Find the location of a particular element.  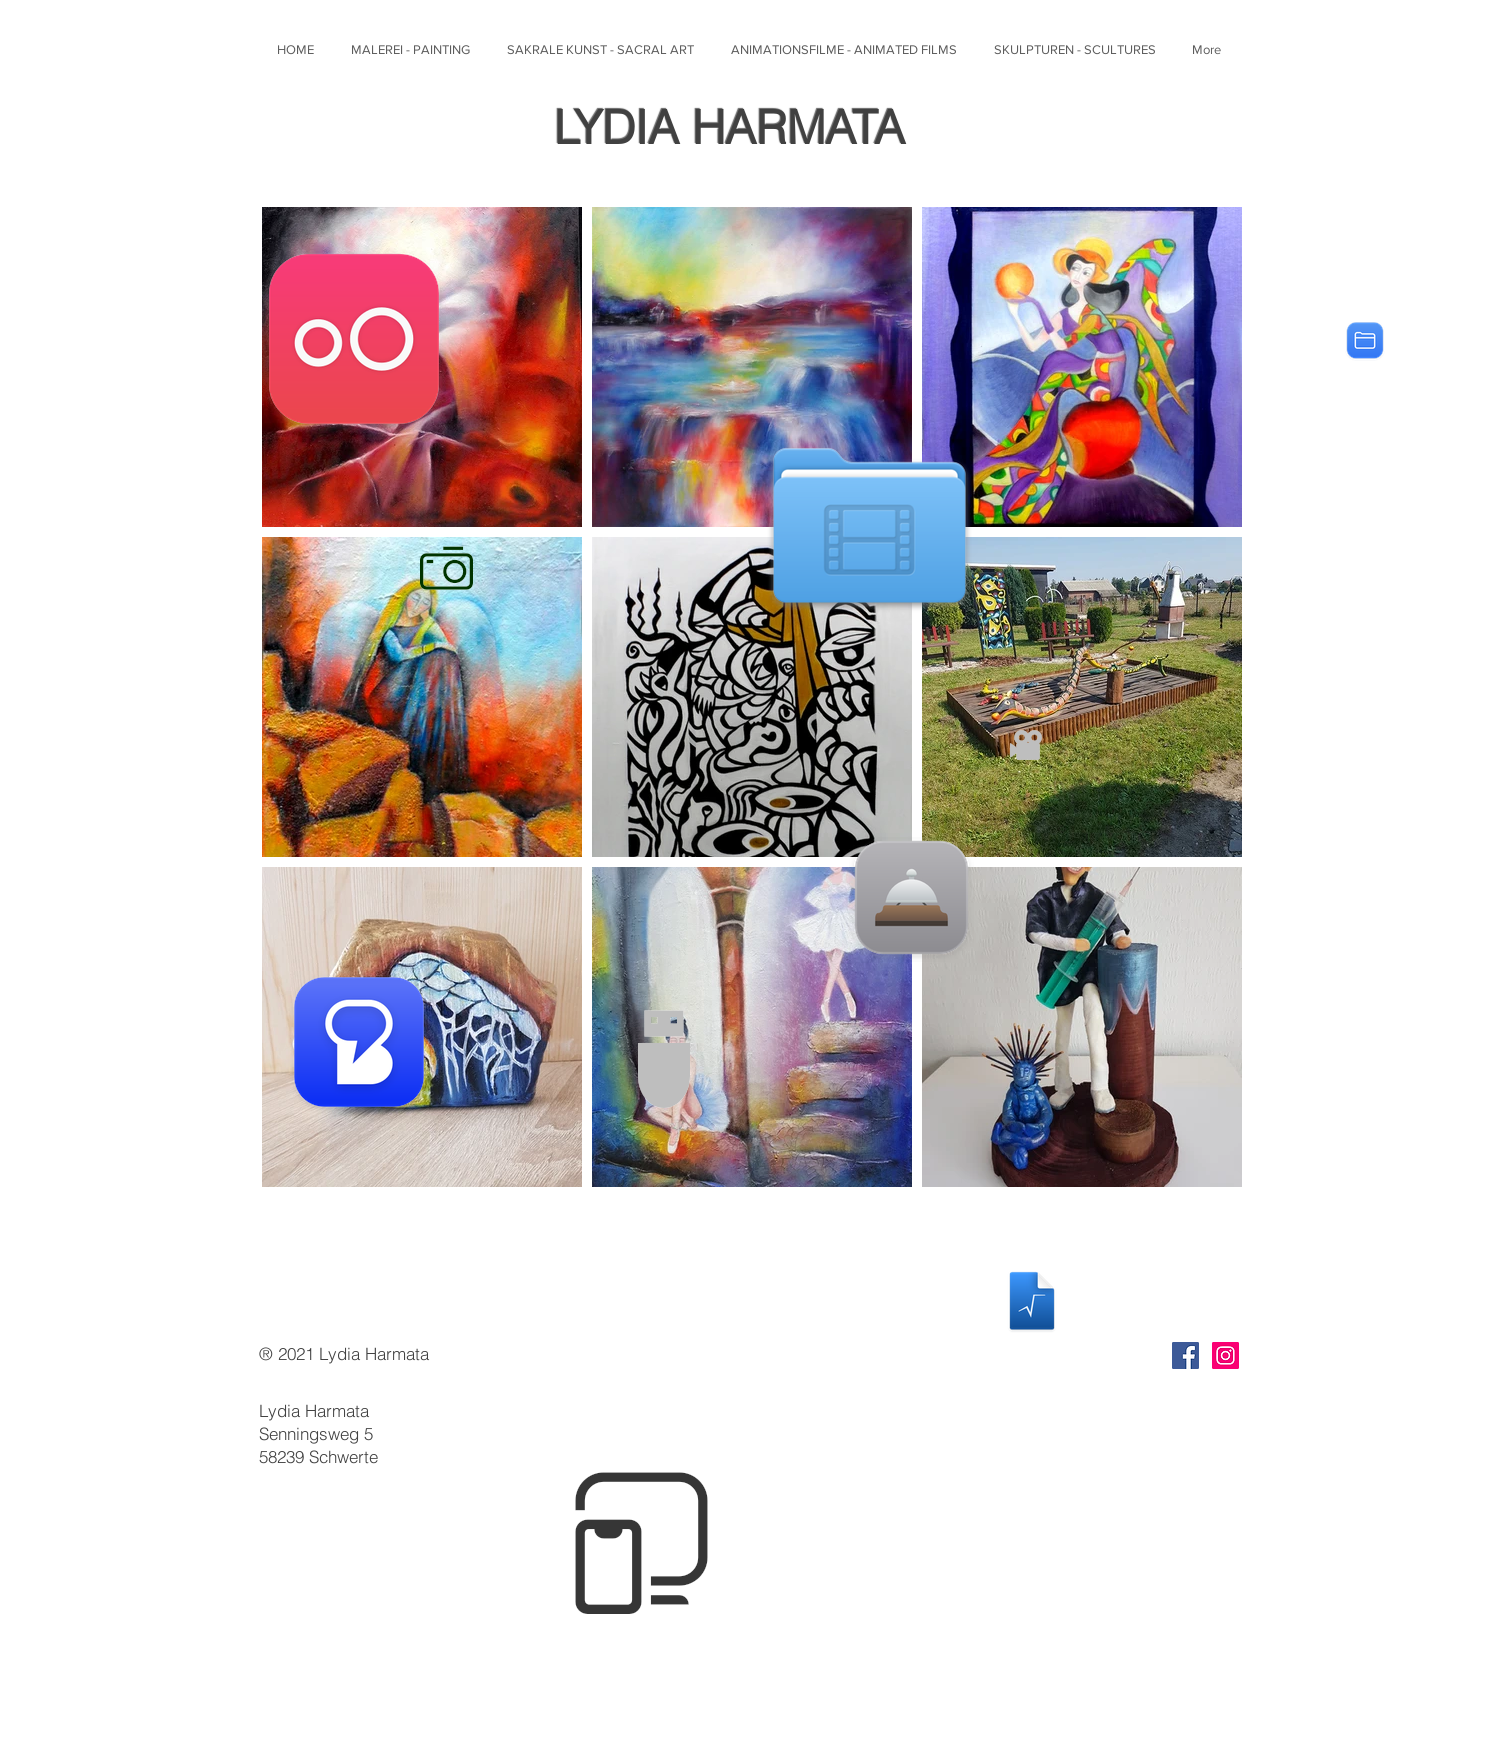

open file manager application is located at coordinates (1365, 341).